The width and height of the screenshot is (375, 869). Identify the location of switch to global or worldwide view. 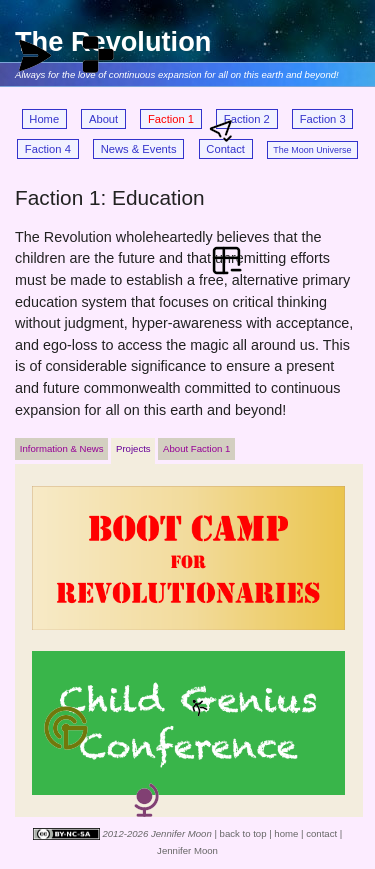
(146, 801).